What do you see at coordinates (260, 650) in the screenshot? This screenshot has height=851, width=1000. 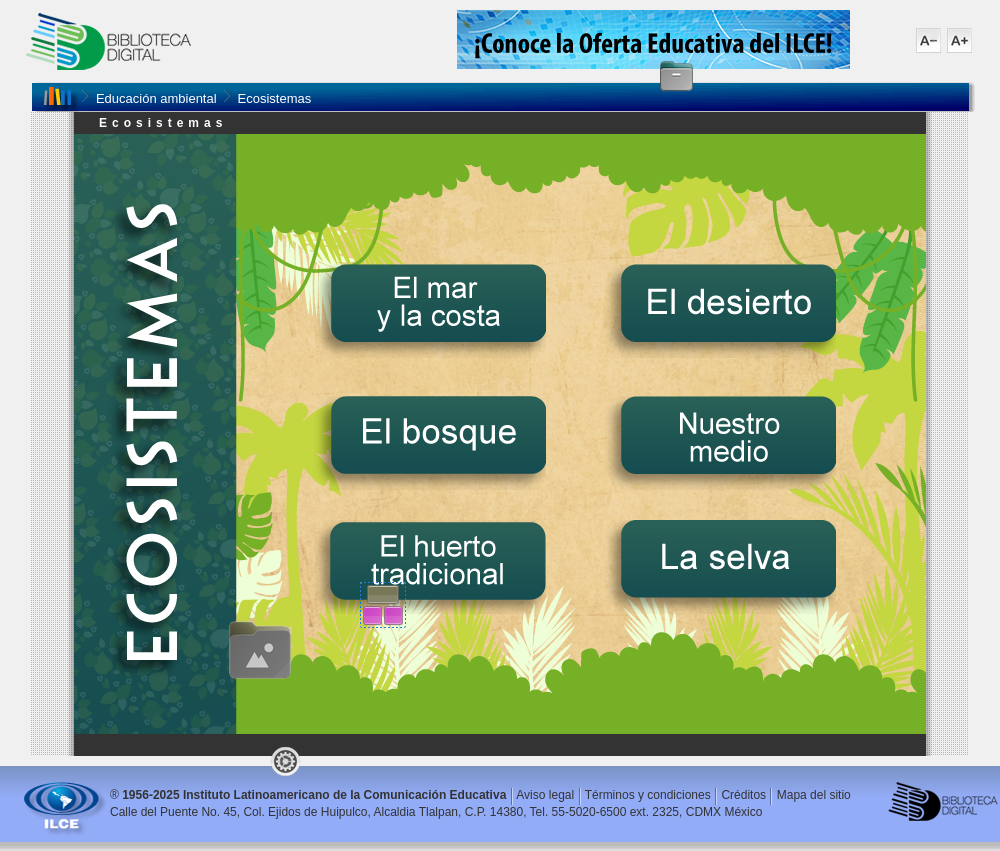 I see `open your pictures folder` at bounding box center [260, 650].